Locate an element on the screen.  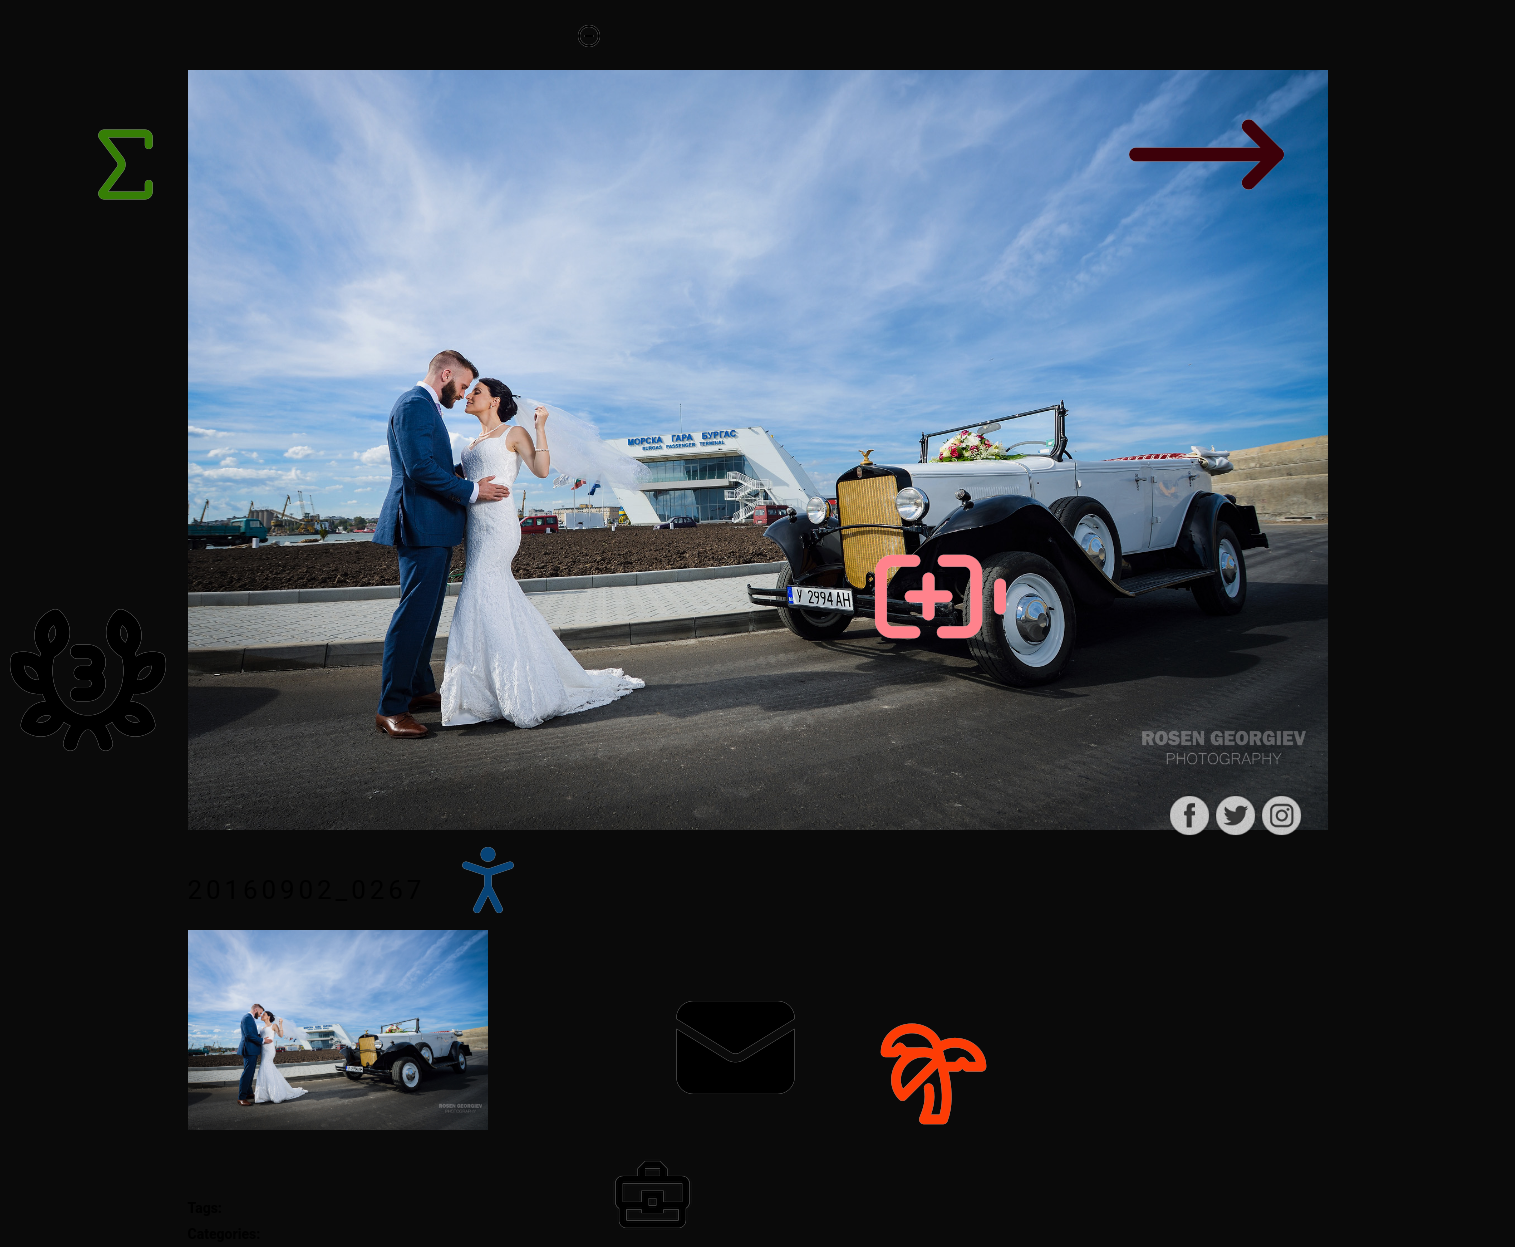
add or extend battery life is located at coordinates (940, 596).